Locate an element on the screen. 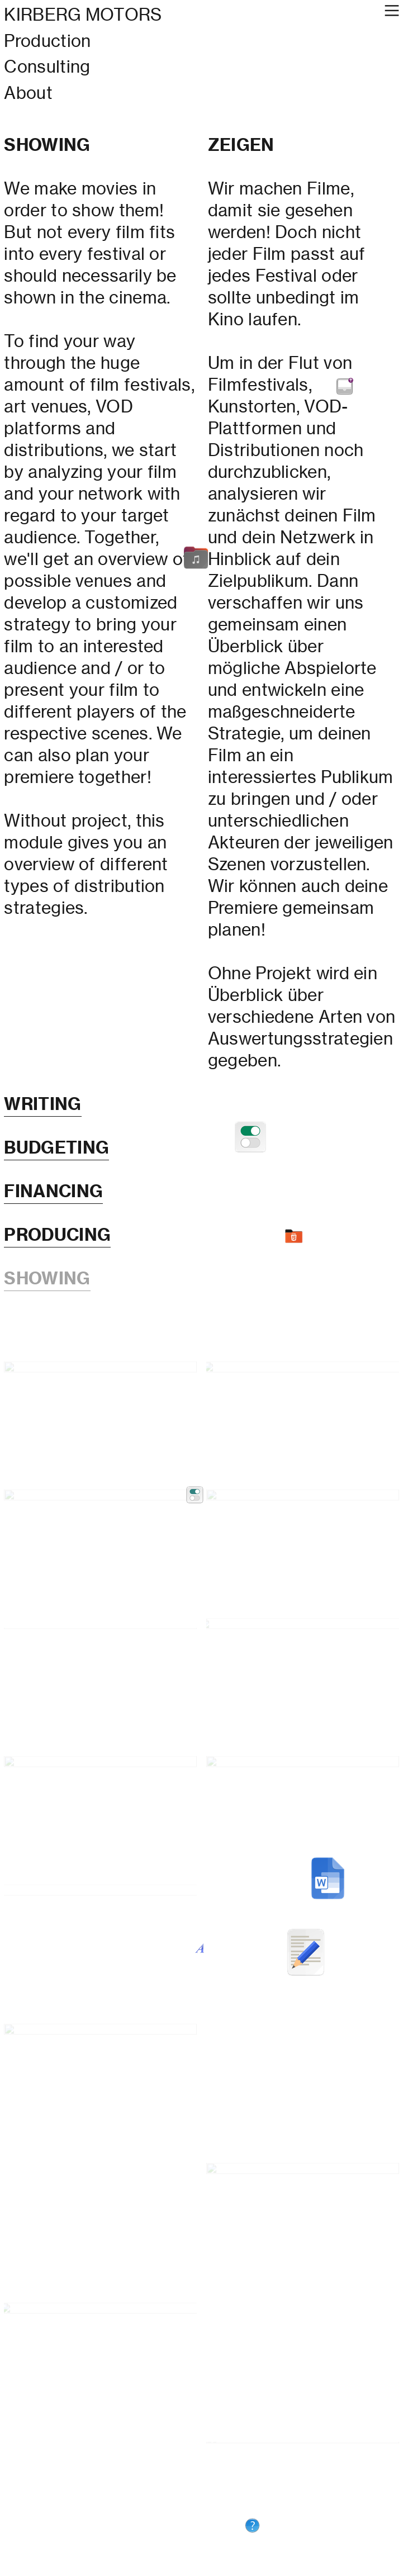 This screenshot has height=2576, width=403. open the text editor application is located at coordinates (306, 1952).